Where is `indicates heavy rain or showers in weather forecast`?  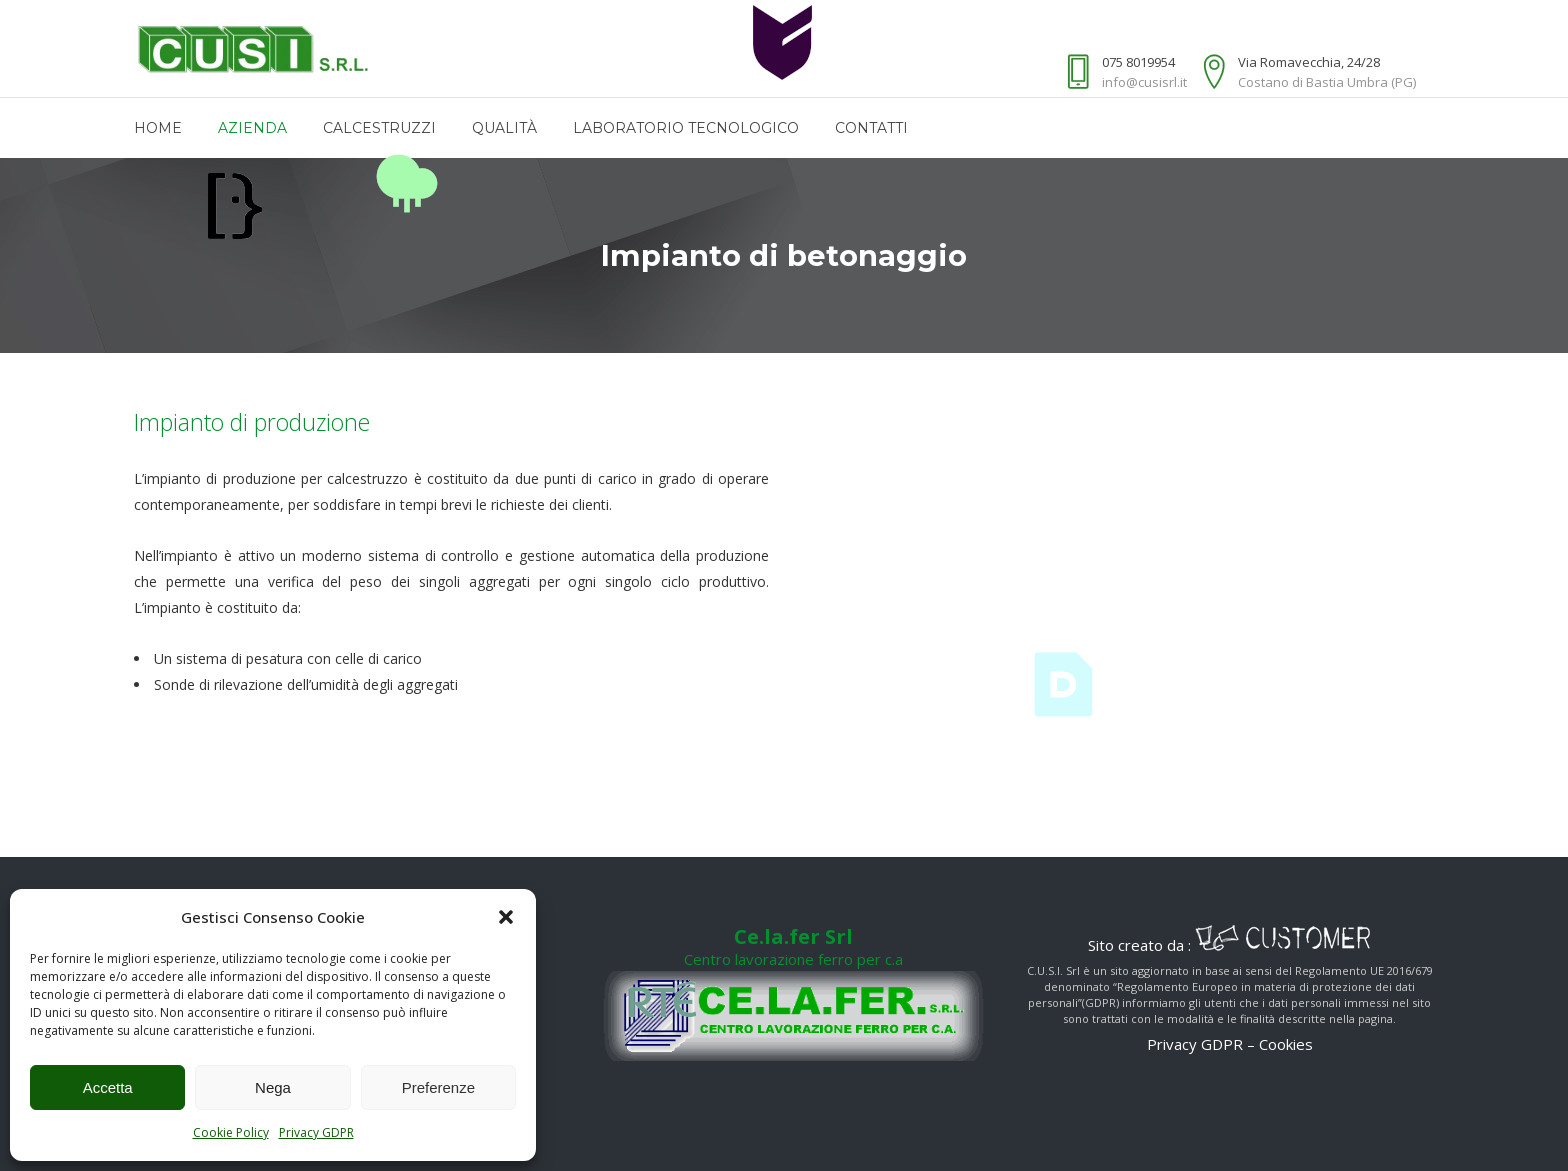
indicates heavy rain or showers in weather forecast is located at coordinates (407, 182).